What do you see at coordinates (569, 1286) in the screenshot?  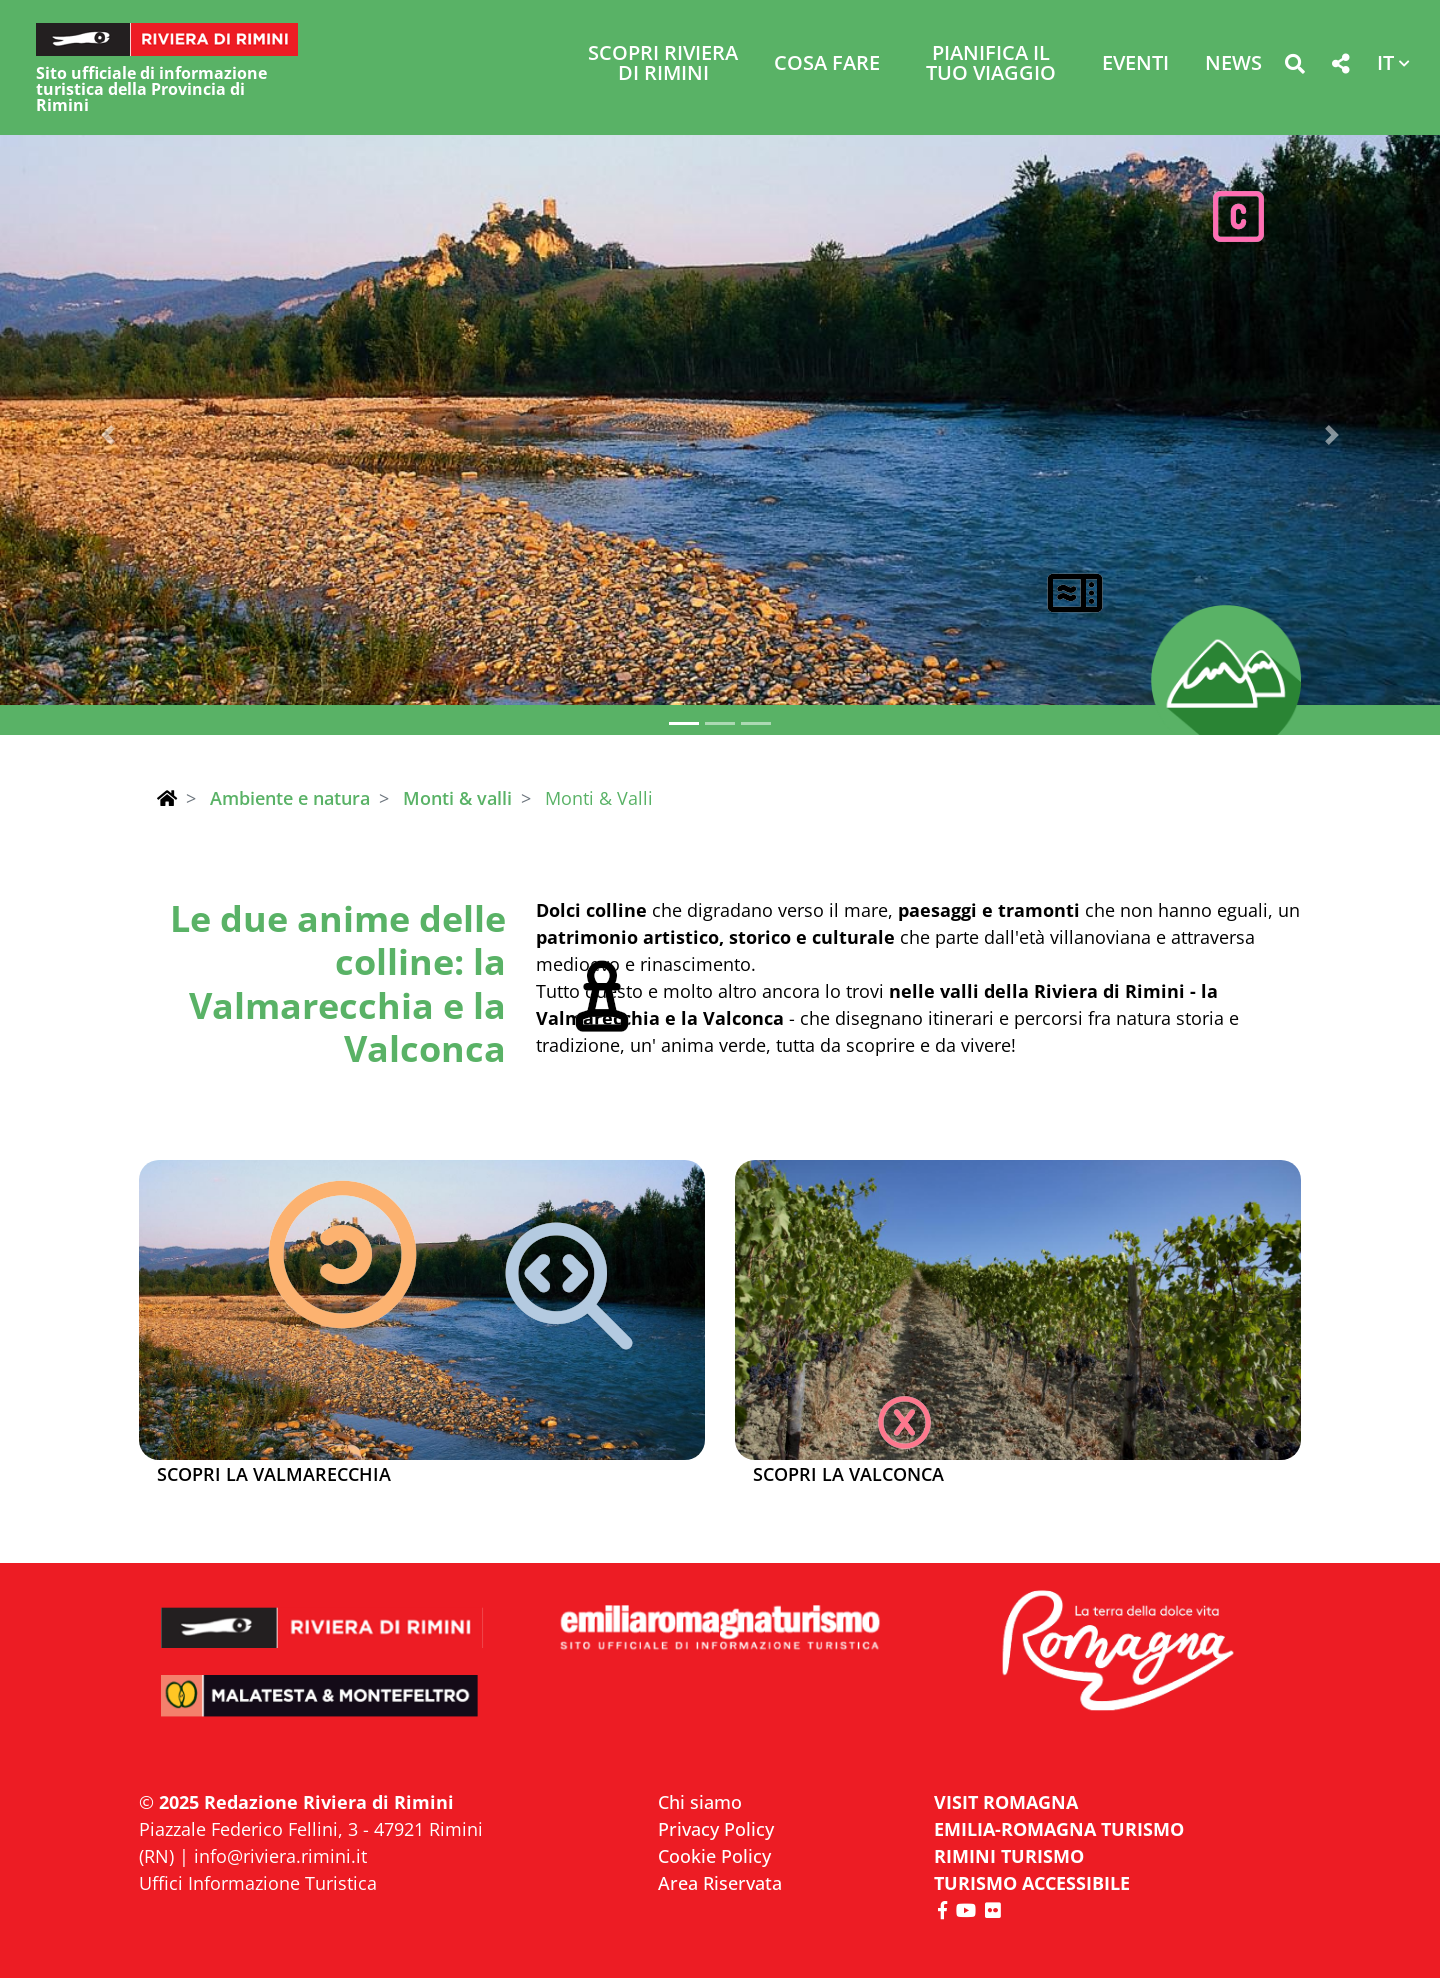 I see `inspect or zoom into code` at bounding box center [569, 1286].